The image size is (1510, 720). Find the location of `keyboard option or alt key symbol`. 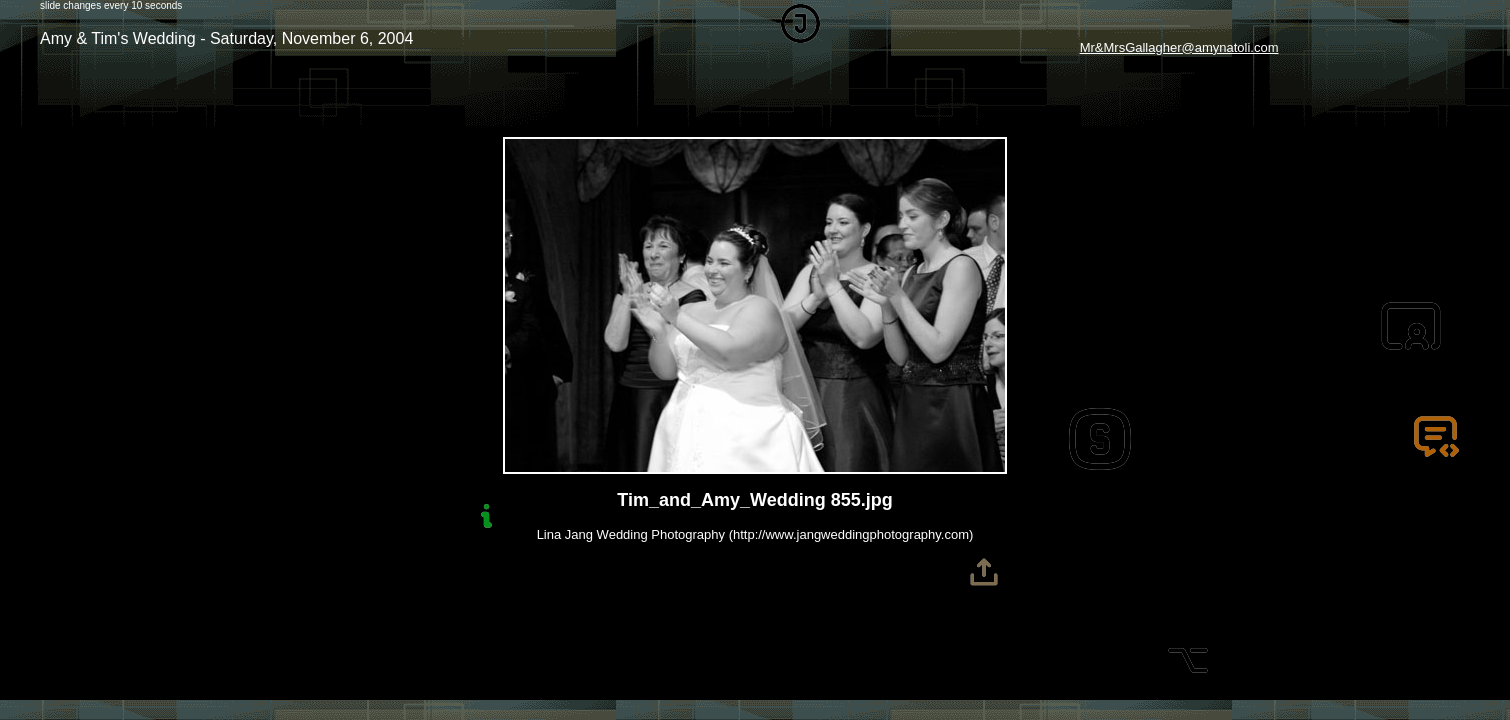

keyboard option or alt key symbol is located at coordinates (1188, 659).